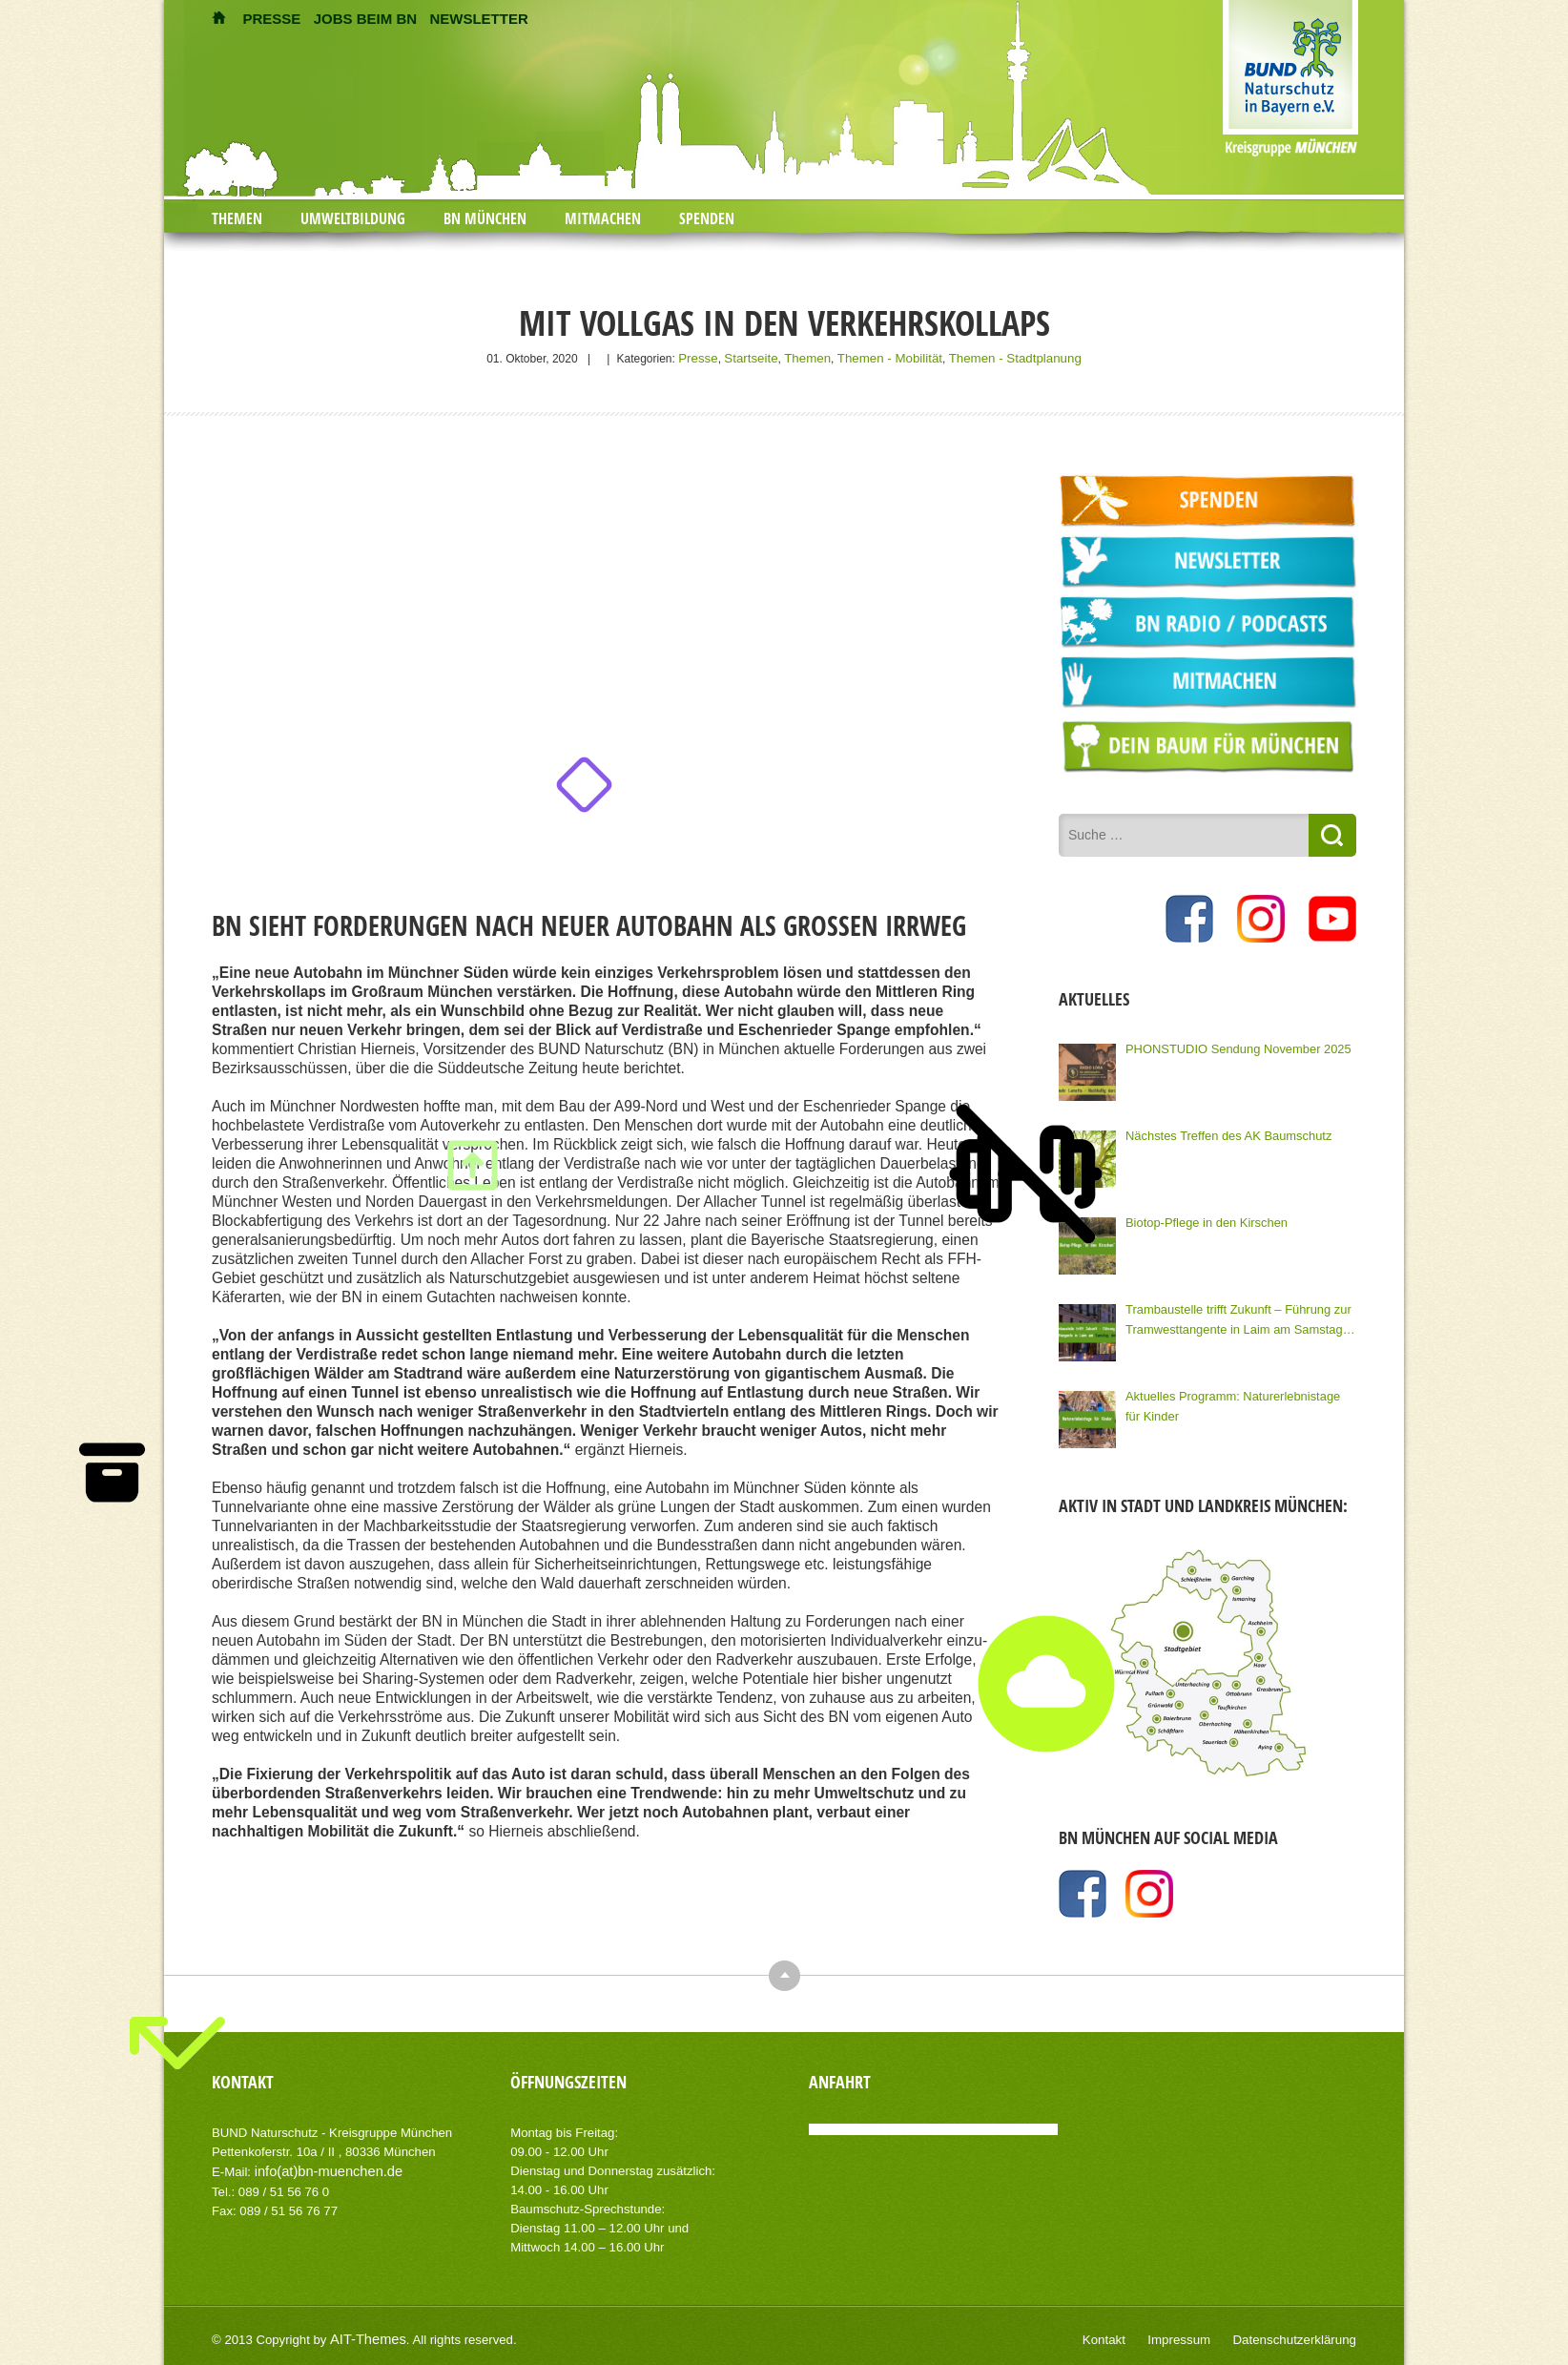 This screenshot has height=2365, width=1568. What do you see at coordinates (472, 1165) in the screenshot?
I see `upload a file or document` at bounding box center [472, 1165].